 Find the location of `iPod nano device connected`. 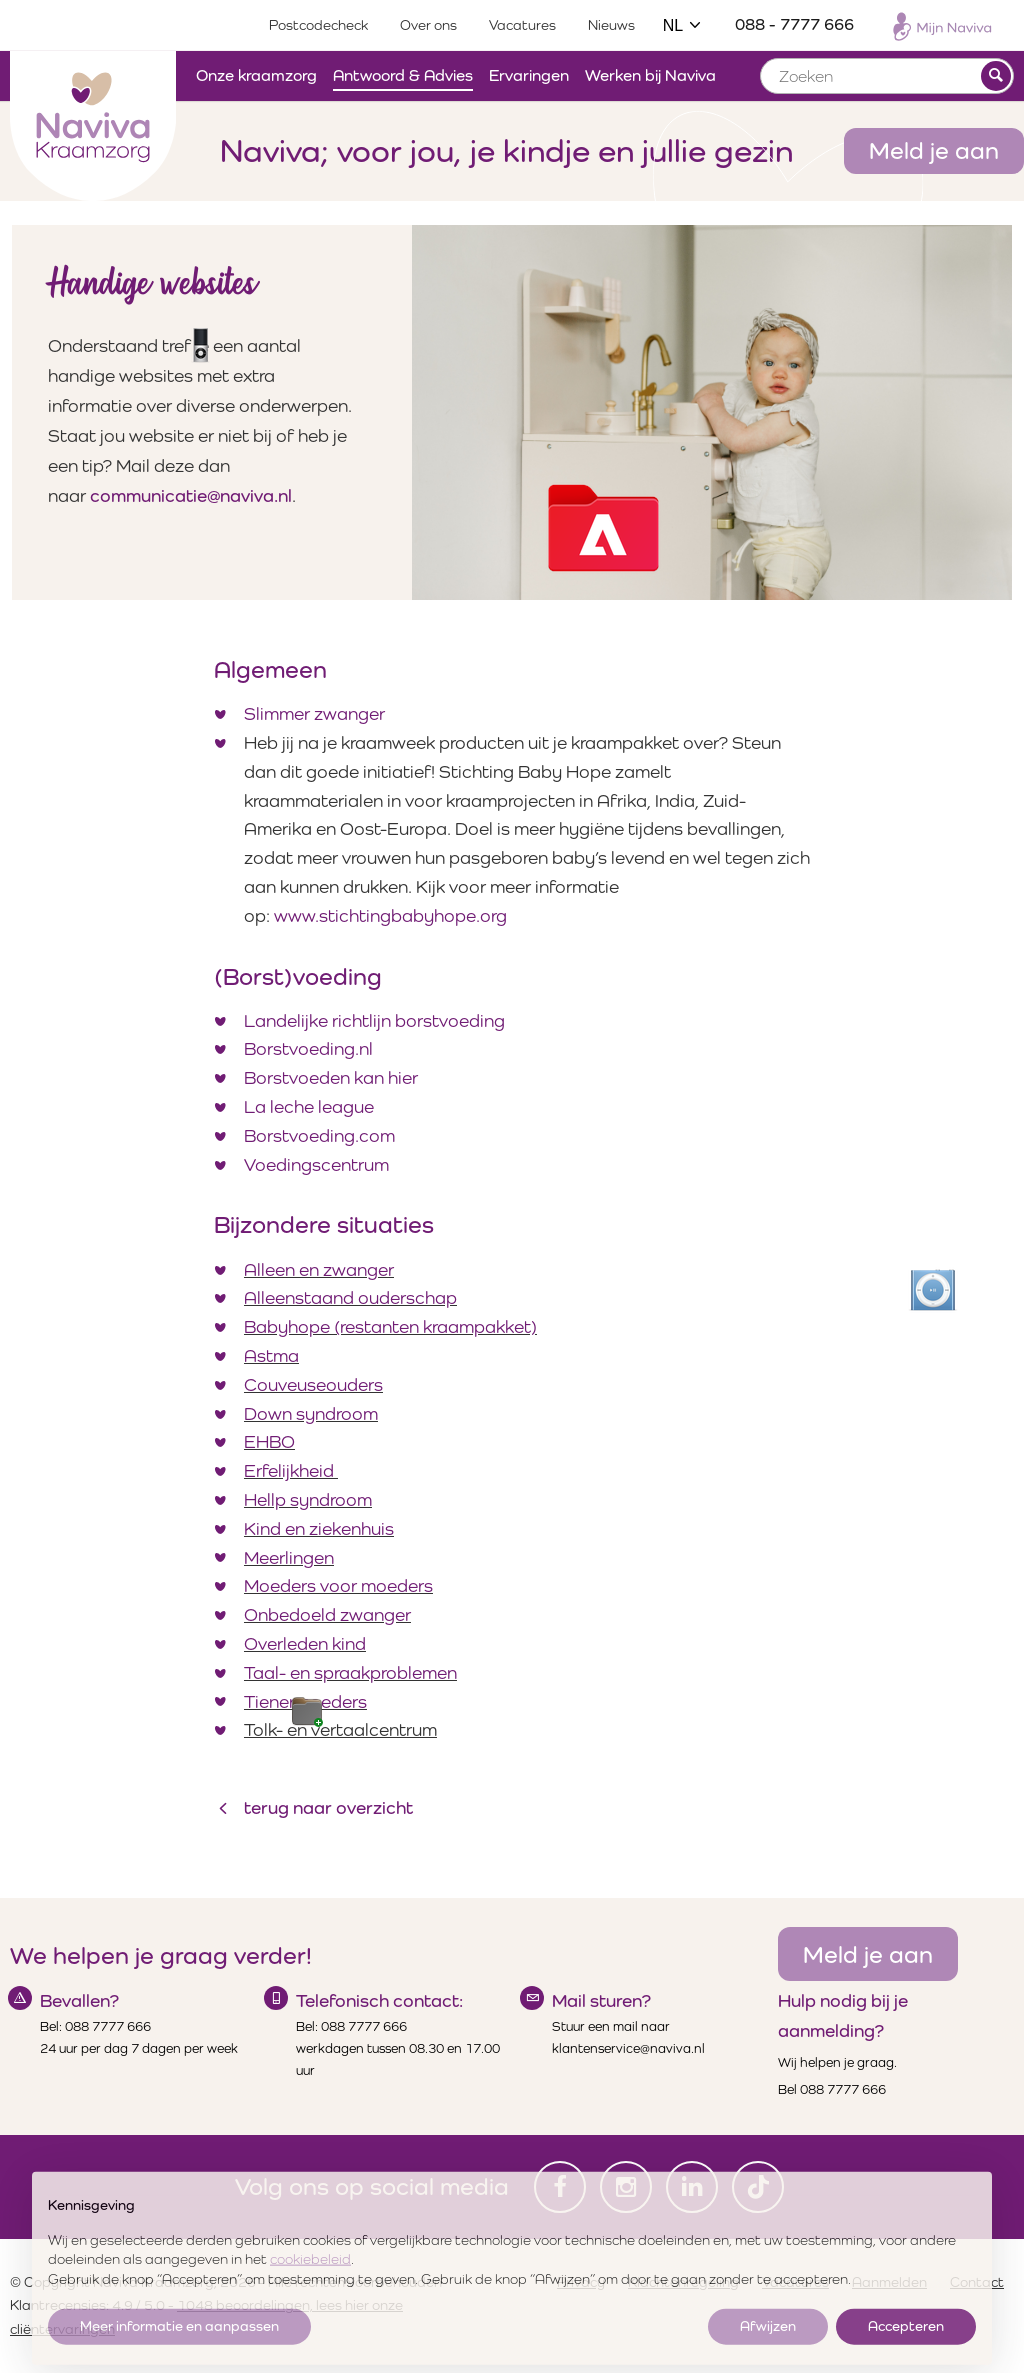

iPod nano device connected is located at coordinates (200, 345).